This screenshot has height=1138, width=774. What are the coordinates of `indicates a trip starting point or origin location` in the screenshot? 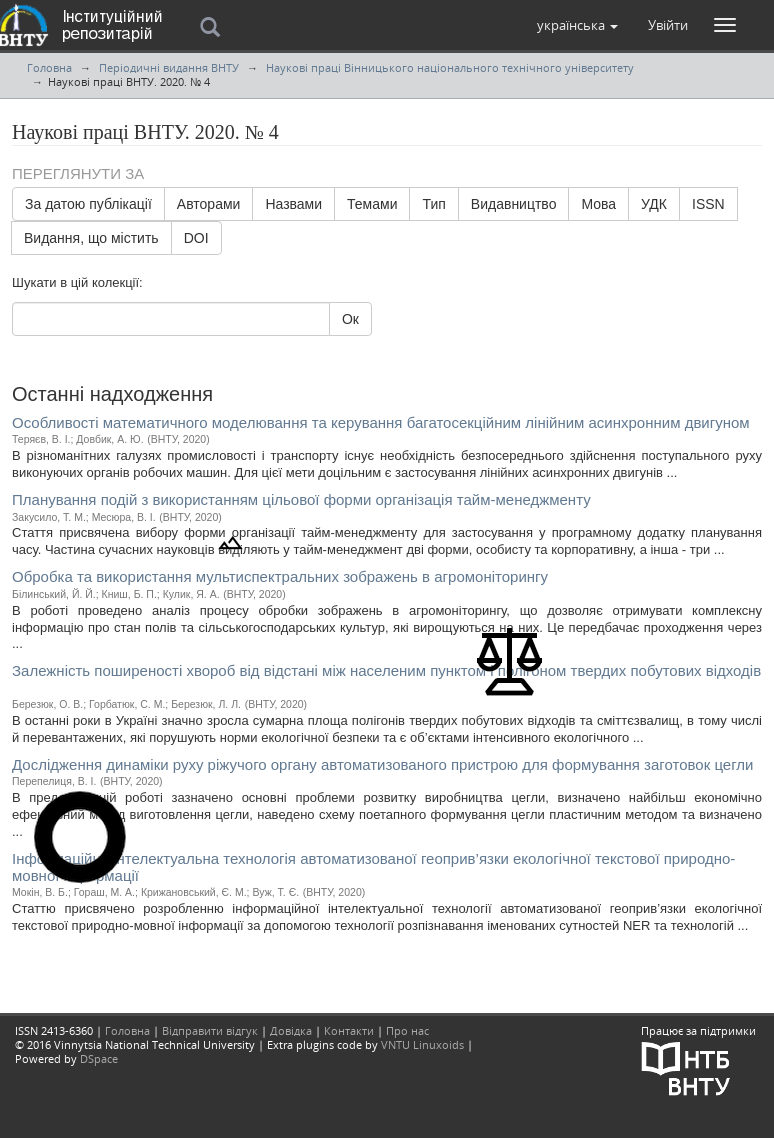 It's located at (80, 837).